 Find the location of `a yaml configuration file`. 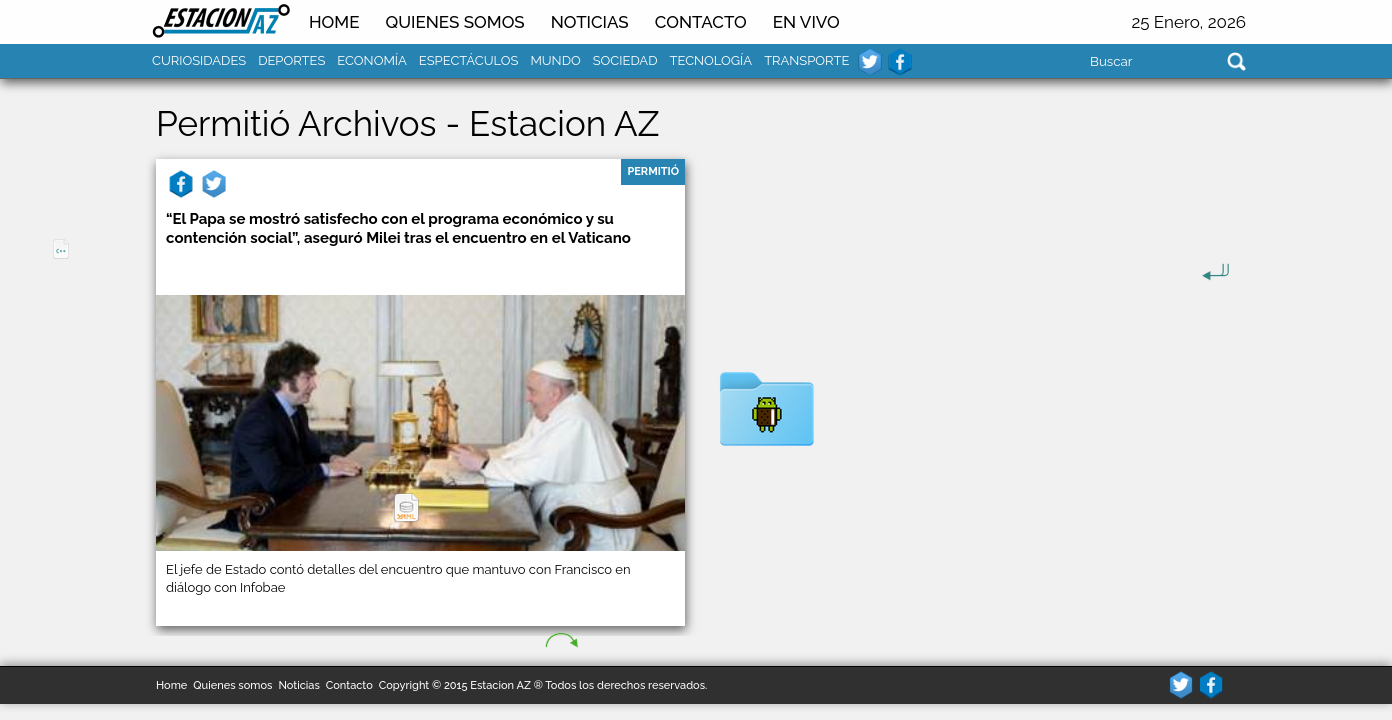

a yaml configuration file is located at coordinates (406, 507).